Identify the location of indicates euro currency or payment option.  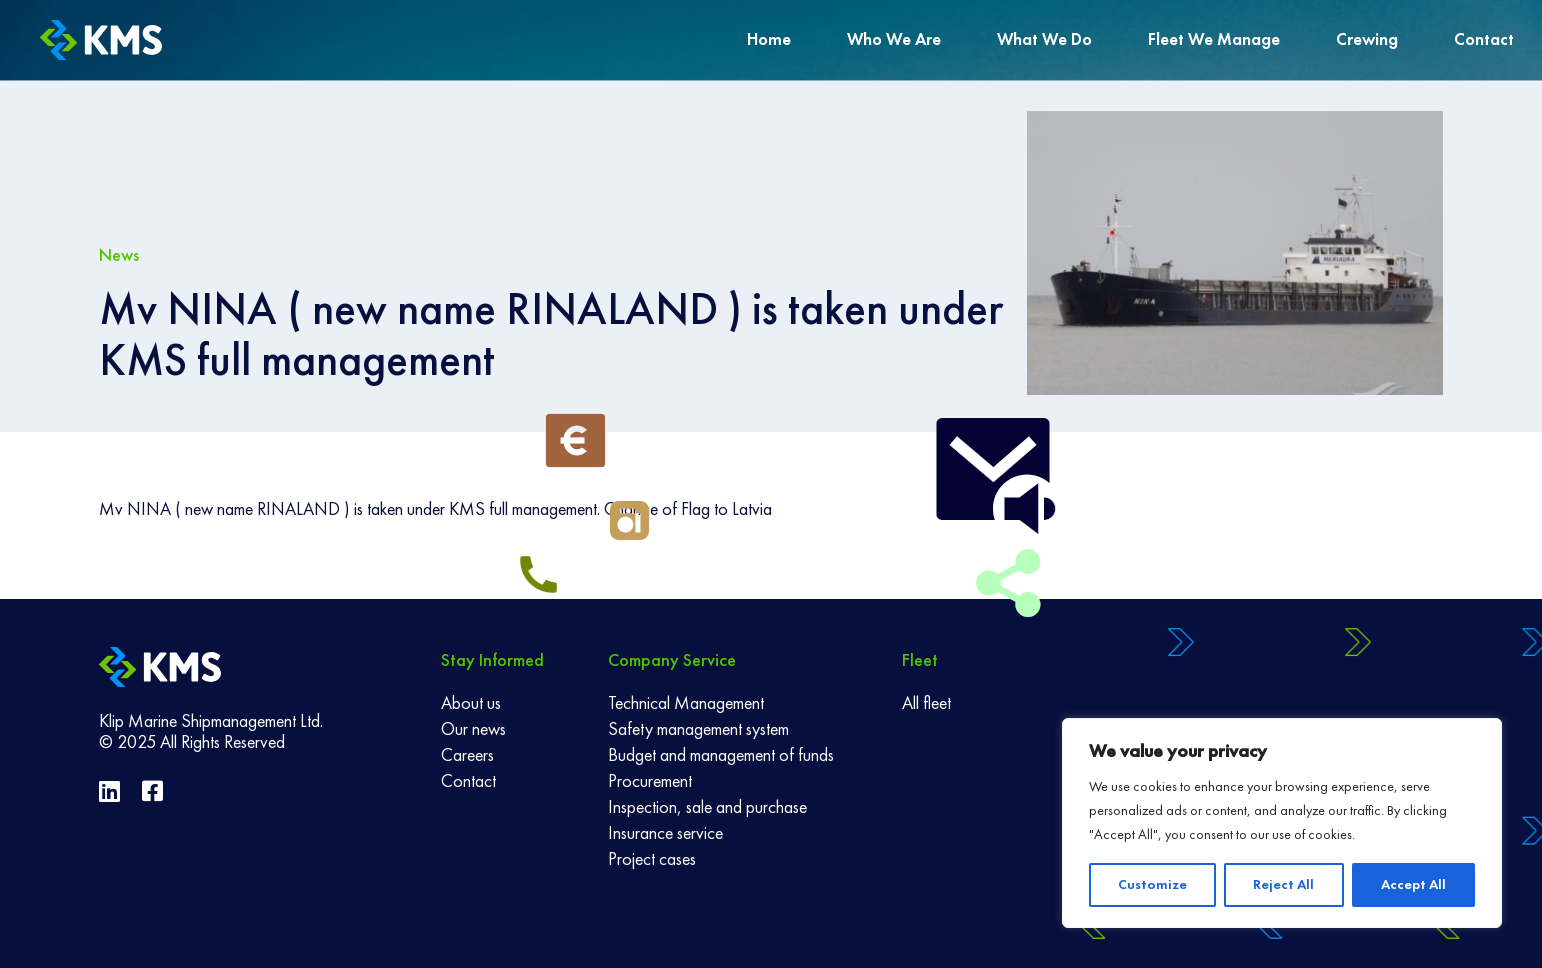
(575, 440).